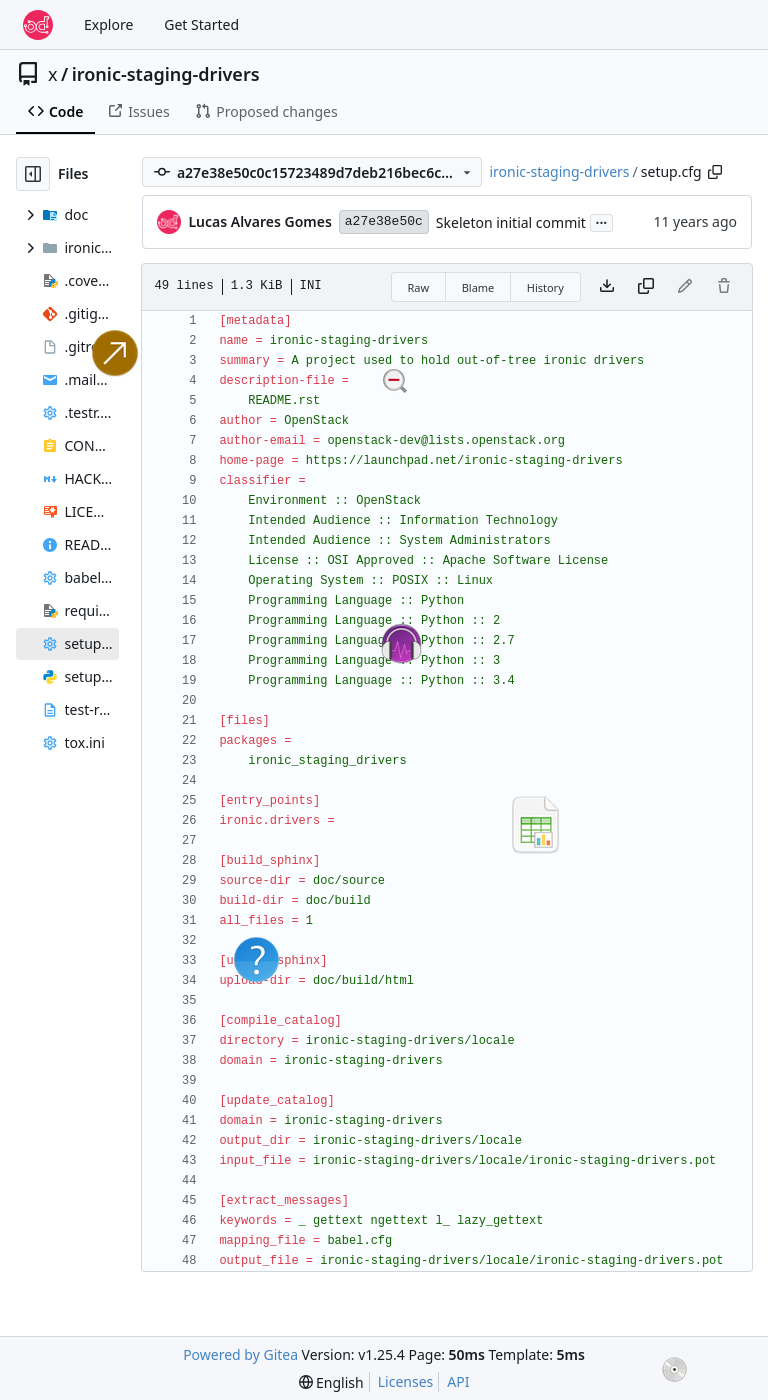 The image size is (768, 1400). What do you see at coordinates (395, 381) in the screenshot?
I see `zoom out of document view` at bounding box center [395, 381].